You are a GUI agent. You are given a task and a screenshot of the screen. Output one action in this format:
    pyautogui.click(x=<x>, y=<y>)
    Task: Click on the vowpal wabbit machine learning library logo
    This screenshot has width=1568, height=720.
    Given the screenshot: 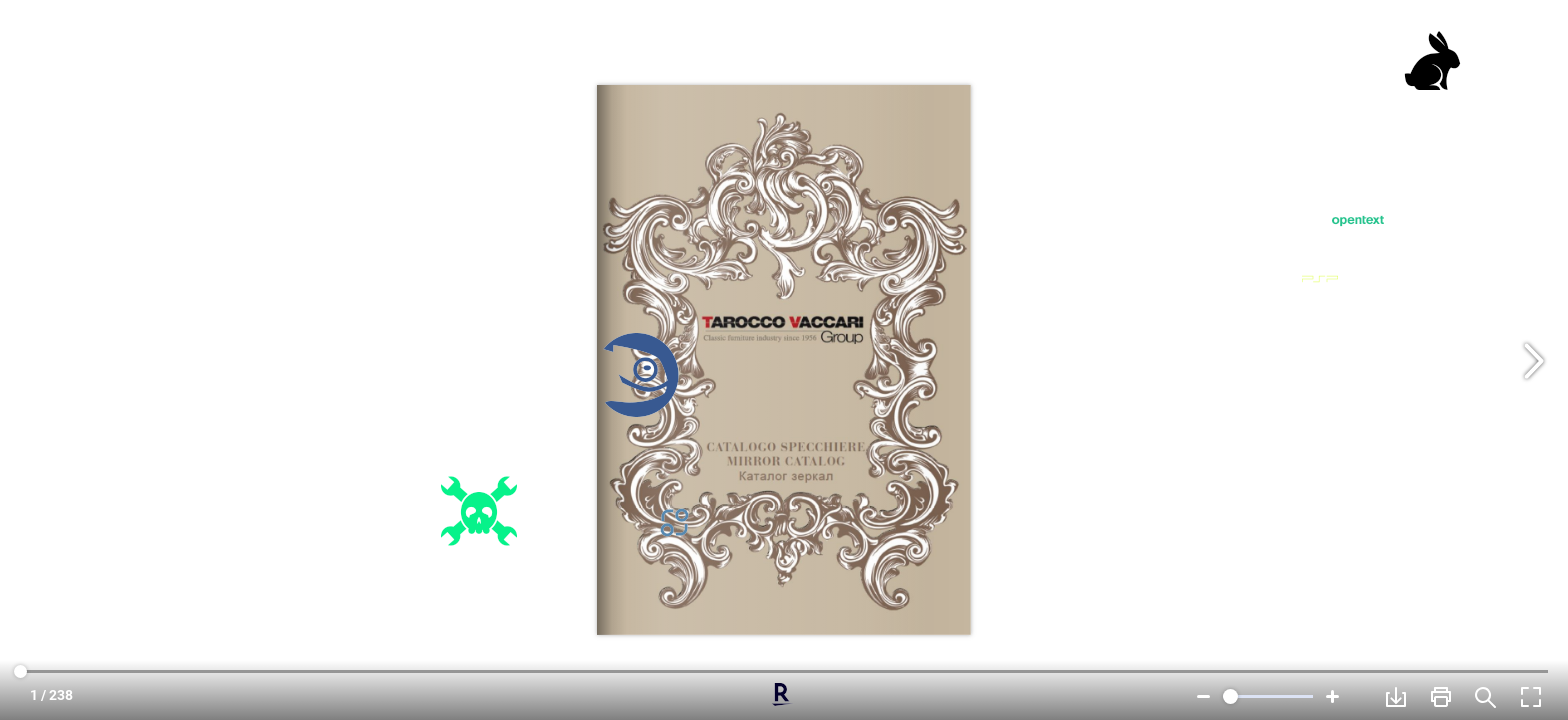 What is the action you would take?
    pyautogui.click(x=1432, y=60)
    